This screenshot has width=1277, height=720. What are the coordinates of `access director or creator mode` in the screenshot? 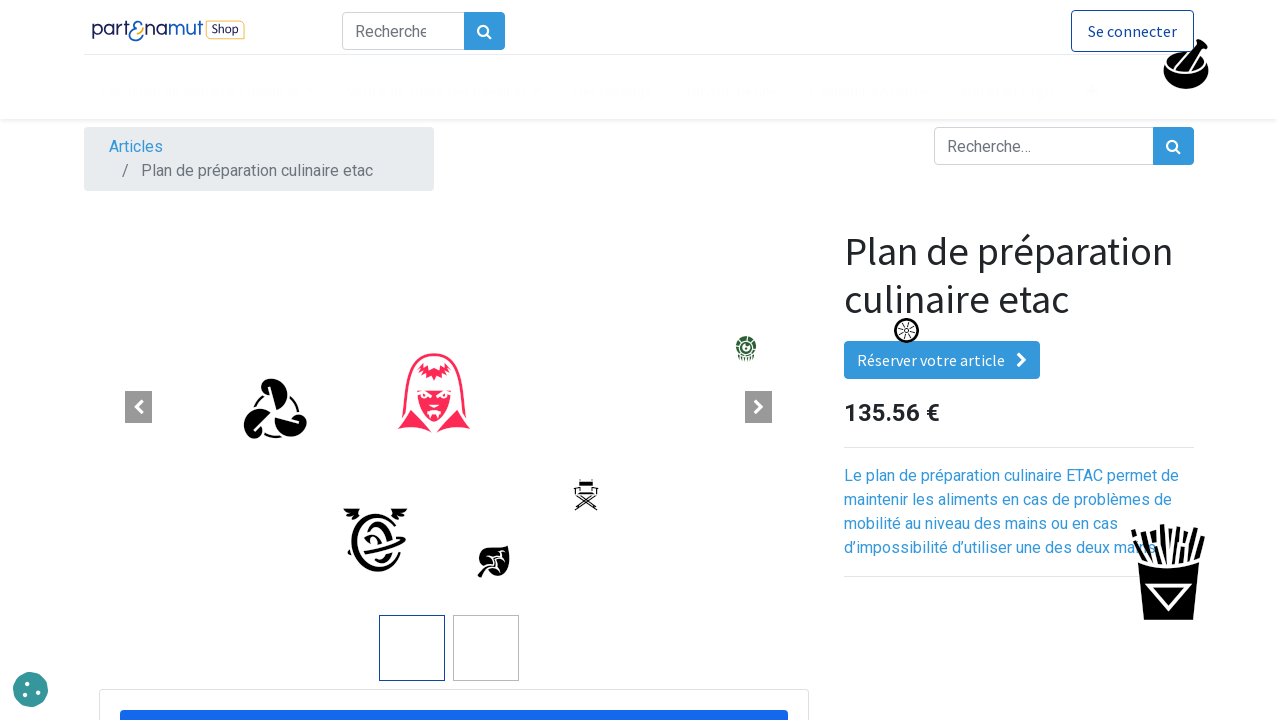 It's located at (586, 495).